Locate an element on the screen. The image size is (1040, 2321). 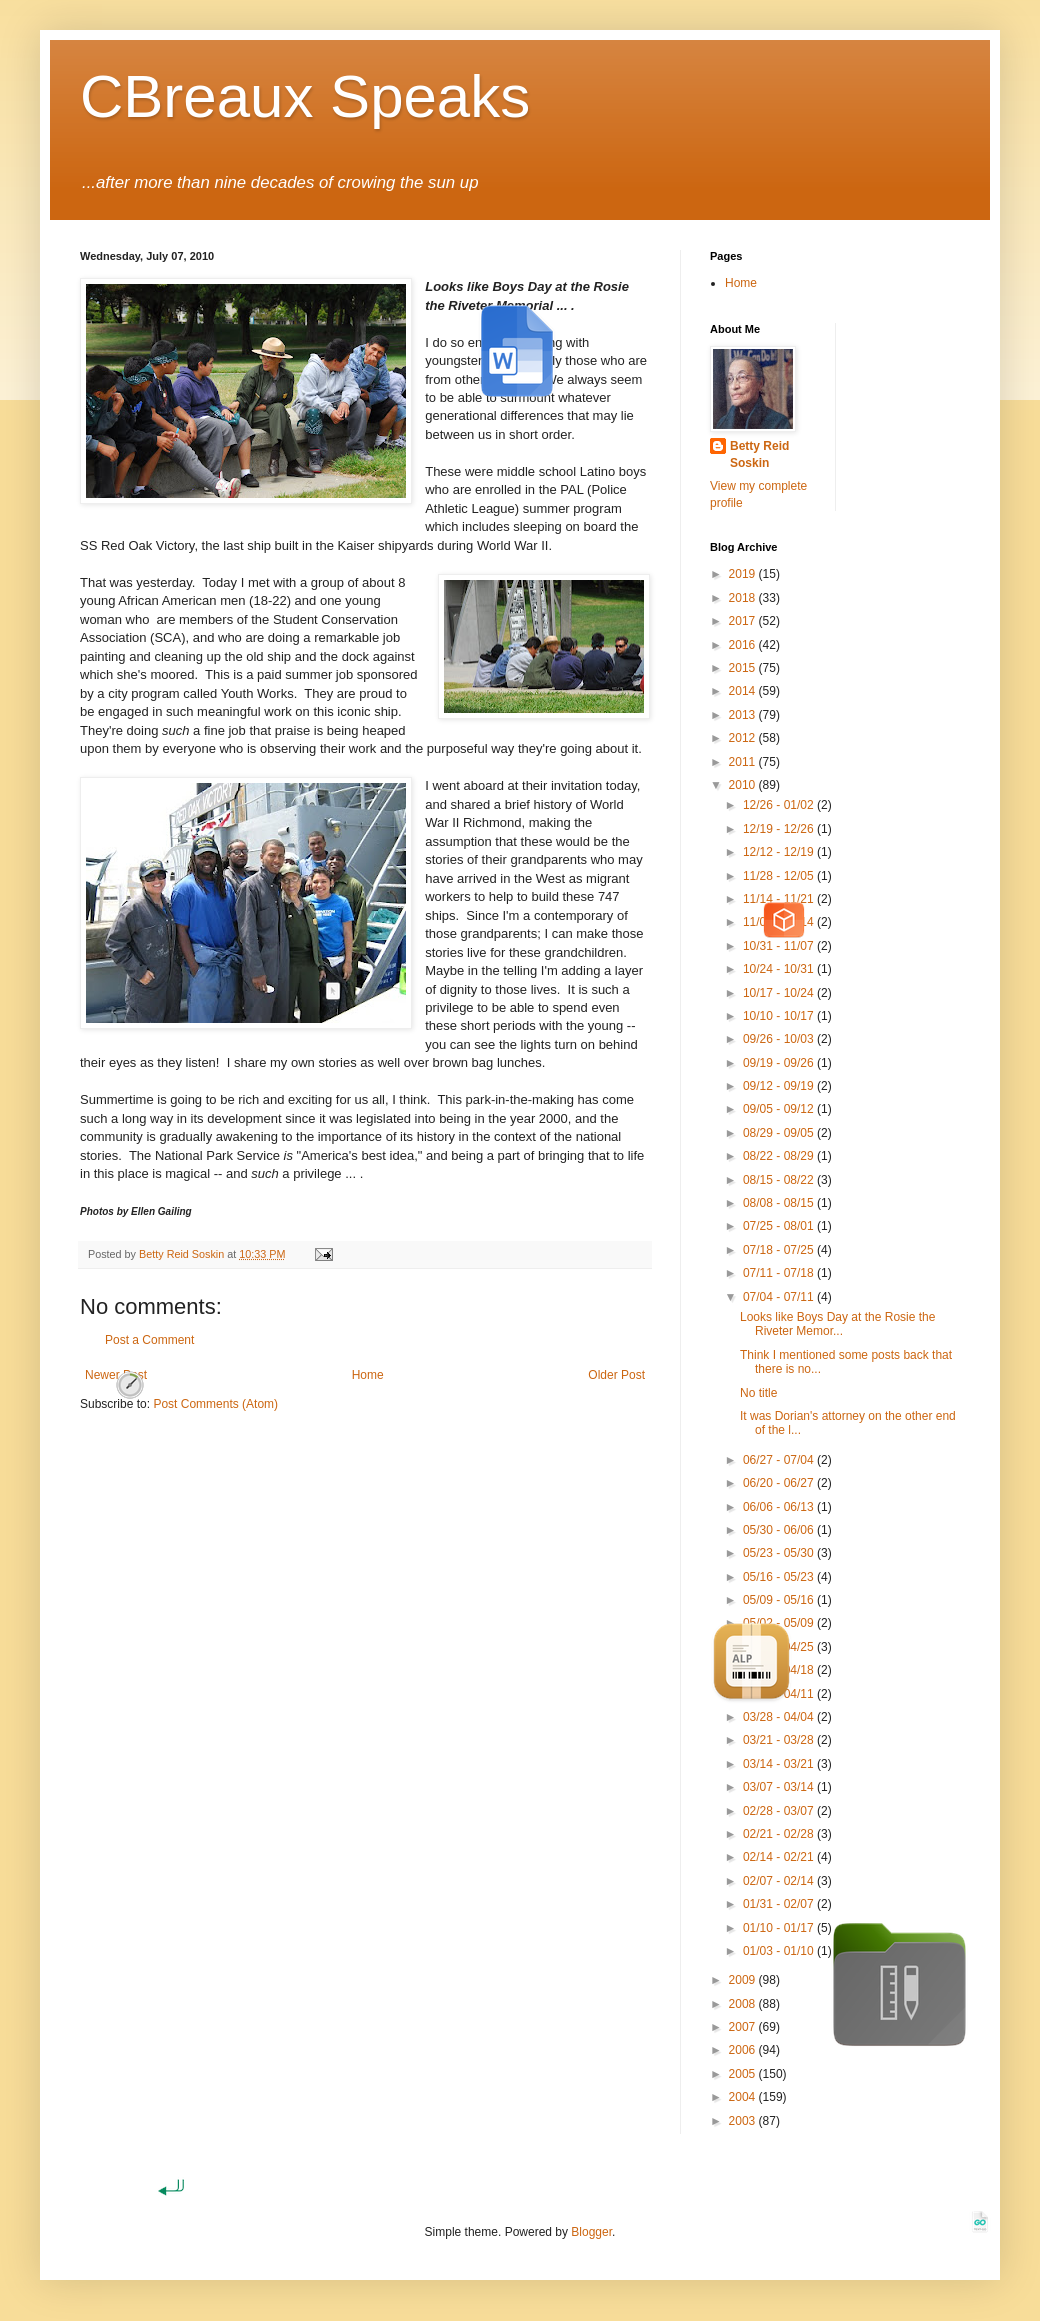
open a 3D model file in OBJ format is located at coordinates (784, 919).